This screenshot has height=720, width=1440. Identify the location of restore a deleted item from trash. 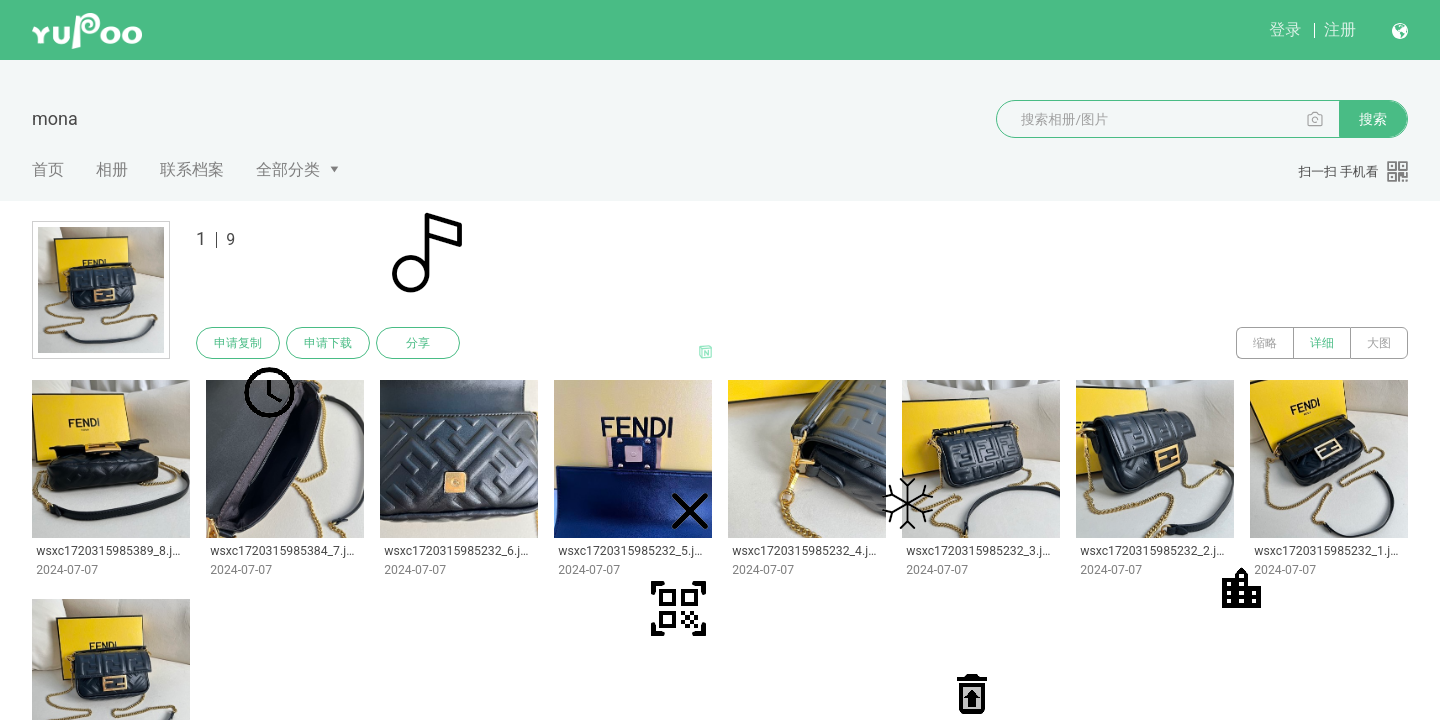
(972, 694).